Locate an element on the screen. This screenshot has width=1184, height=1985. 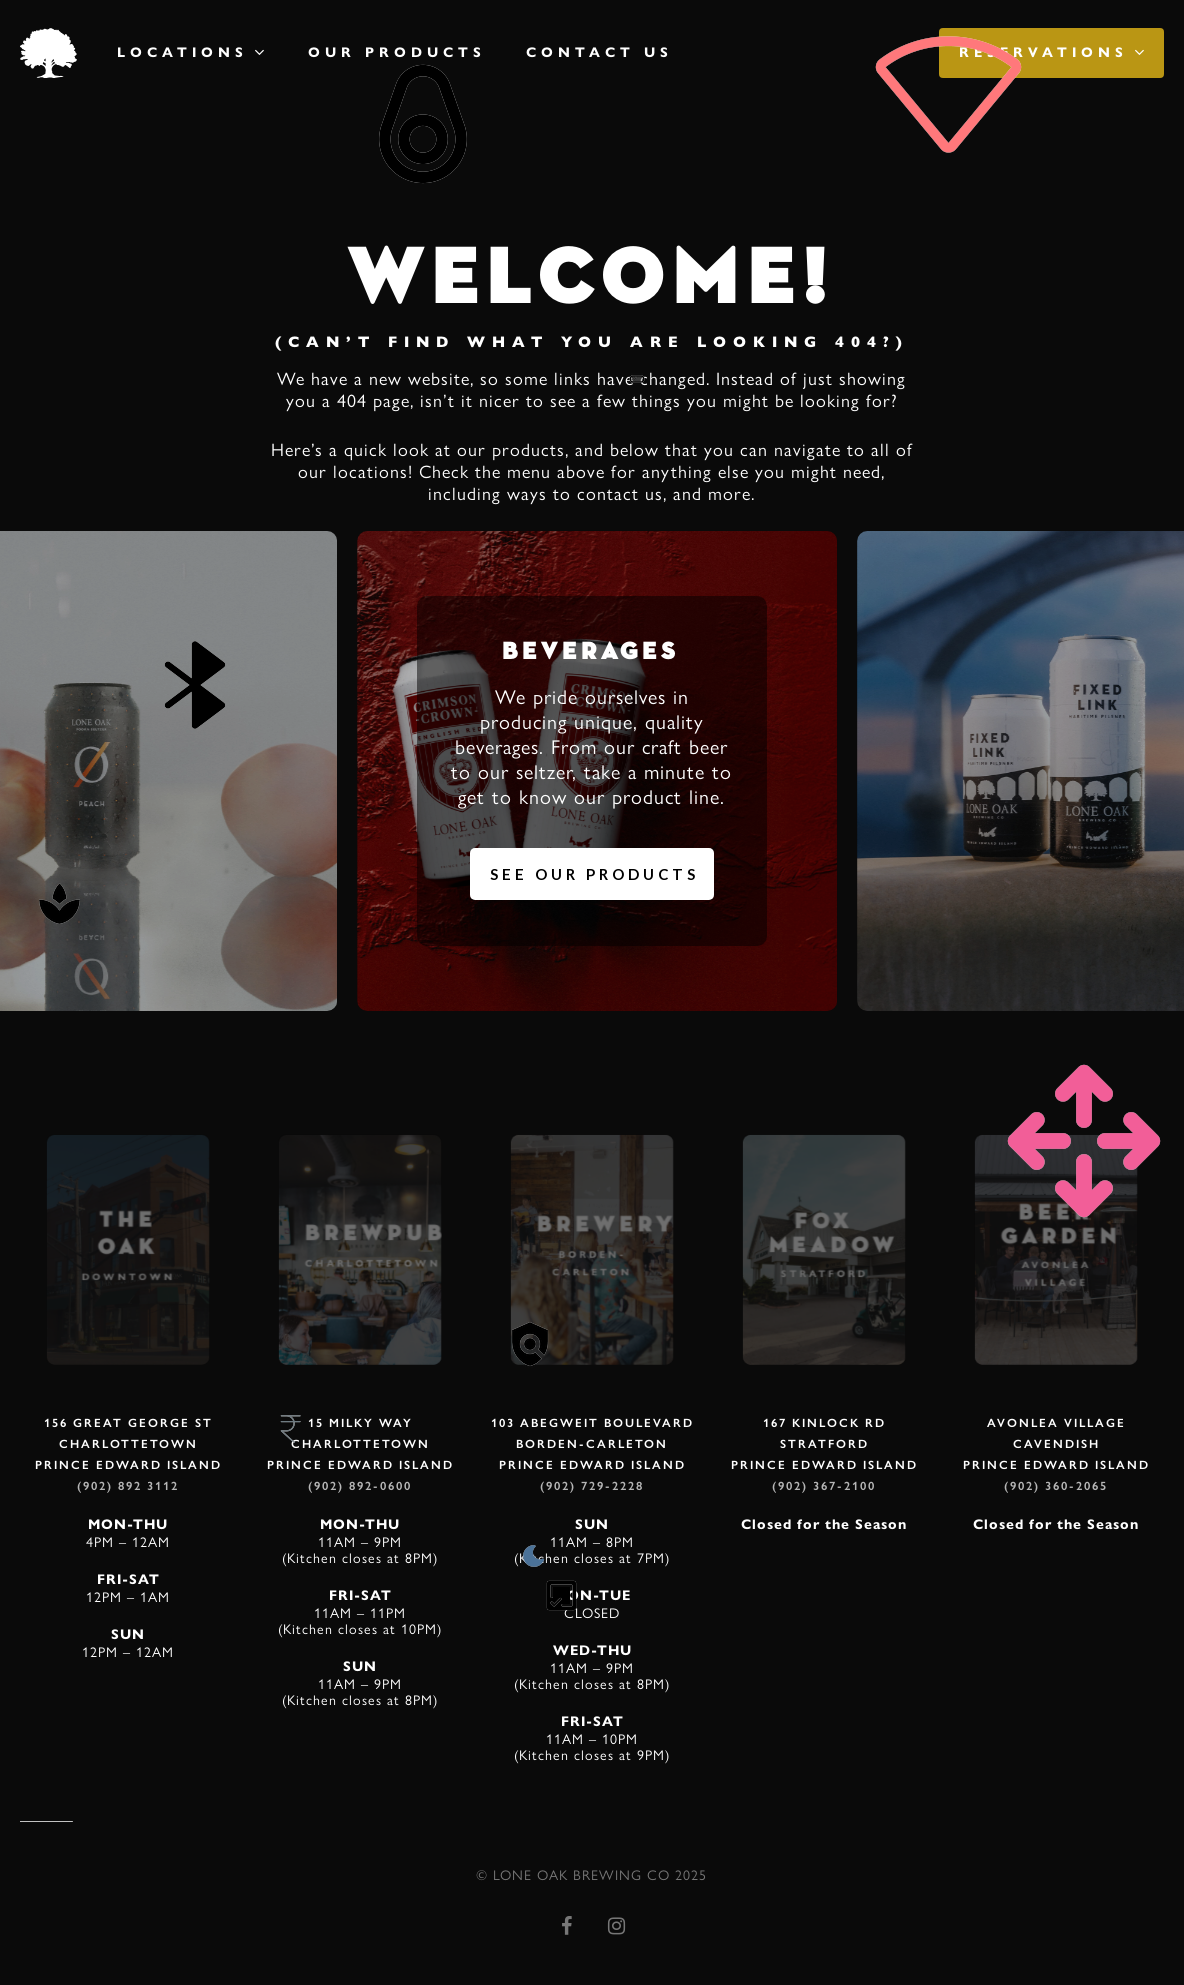
access spa or wellness features is located at coordinates (59, 903).